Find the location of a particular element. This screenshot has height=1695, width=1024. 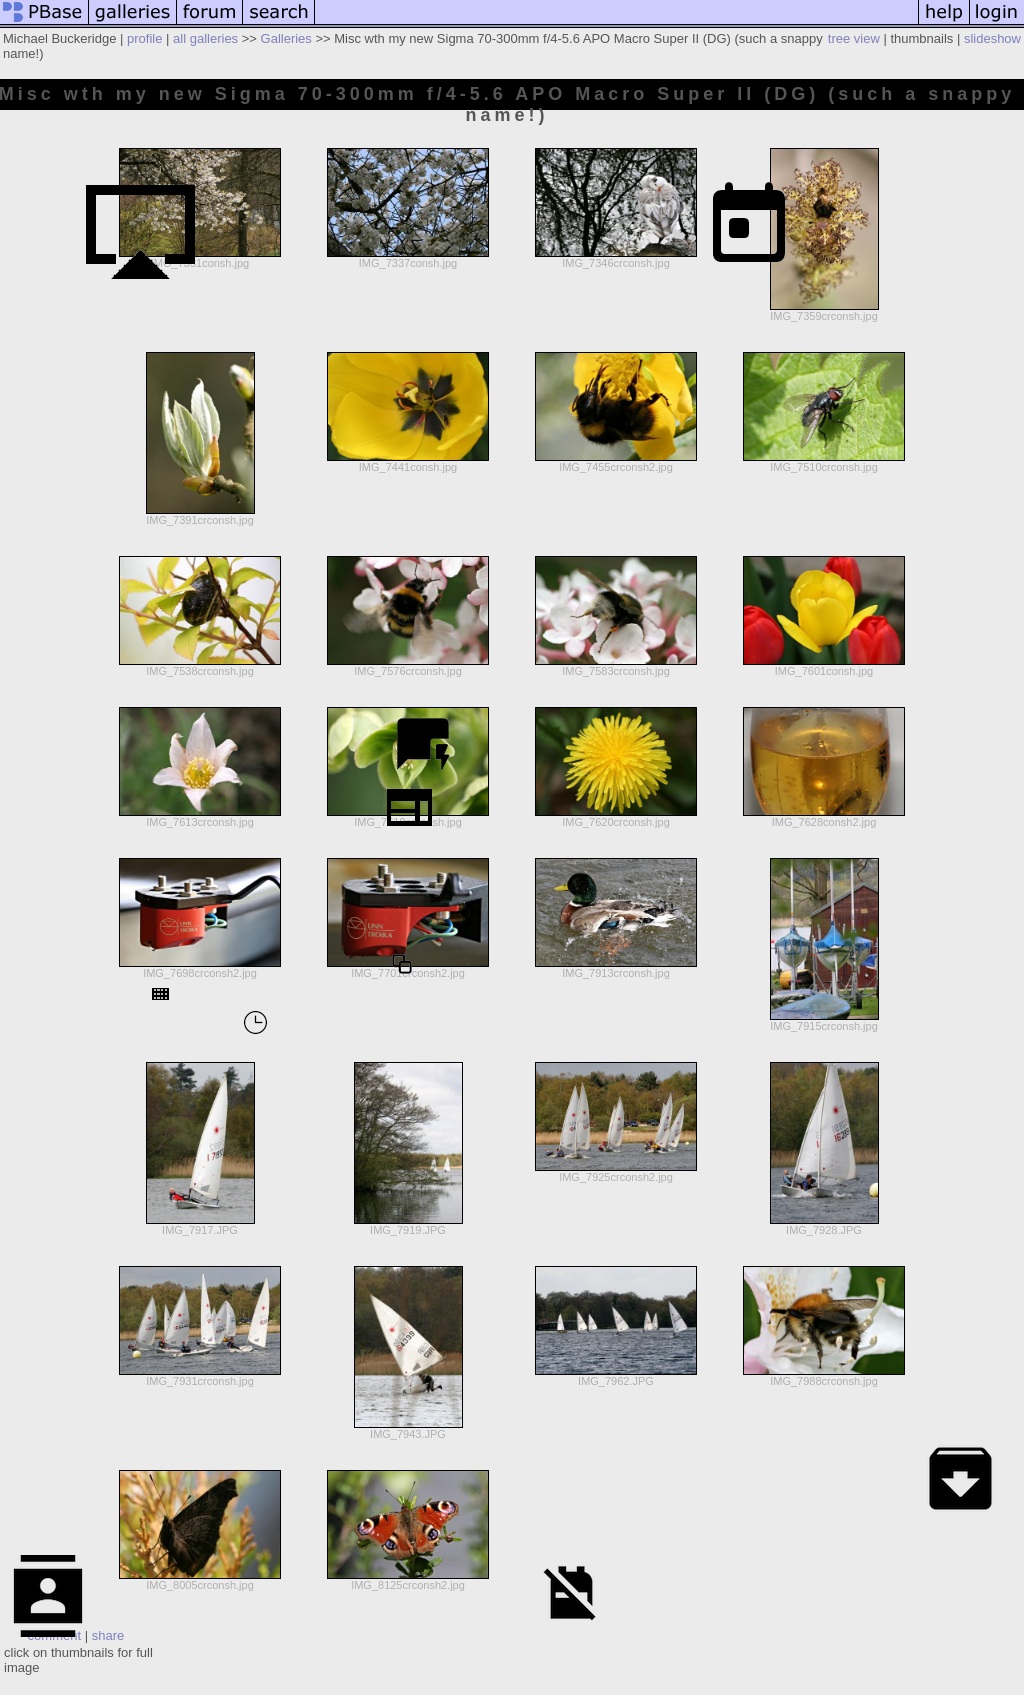

open web browser is located at coordinates (409, 807).